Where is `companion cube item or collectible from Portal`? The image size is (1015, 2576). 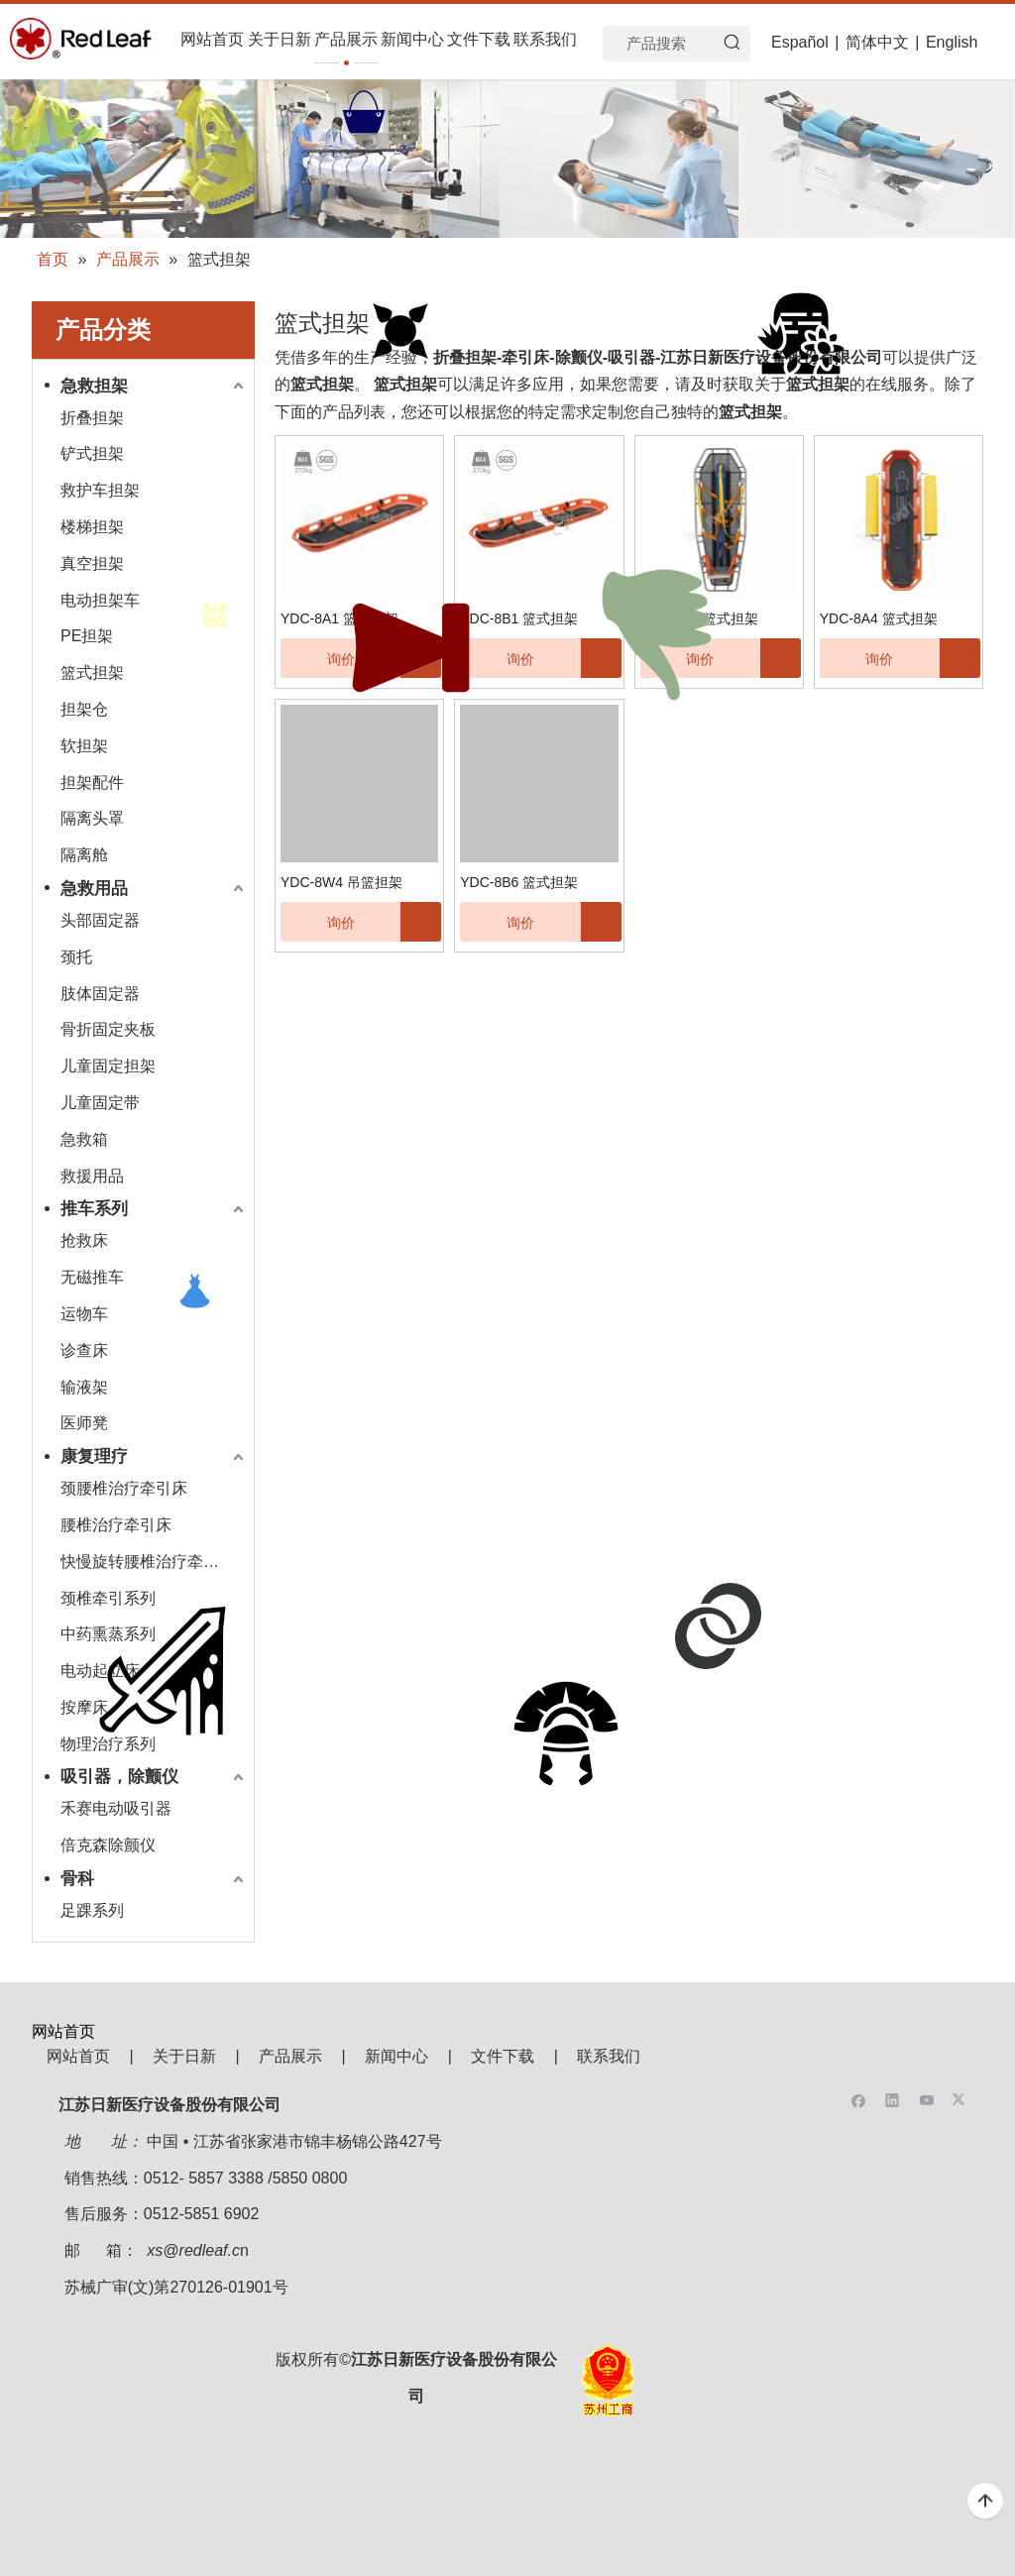 companion cube item or collectible from Portal is located at coordinates (215, 616).